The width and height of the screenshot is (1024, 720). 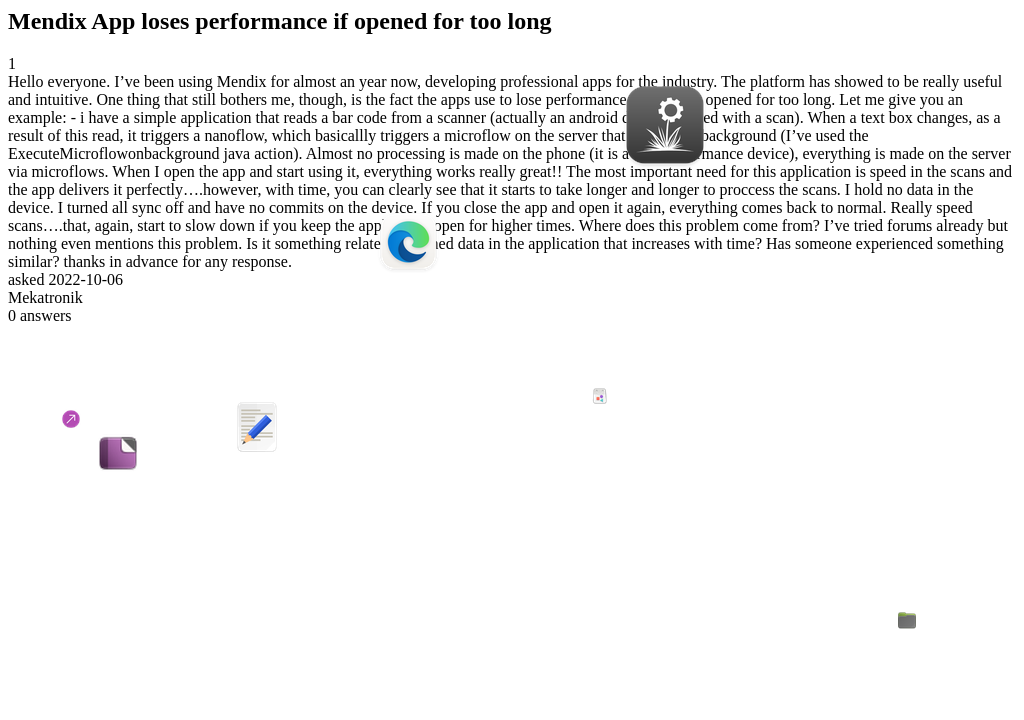 What do you see at coordinates (71, 419) in the screenshot?
I see `indicates a symbolic link or shortcut to another file` at bounding box center [71, 419].